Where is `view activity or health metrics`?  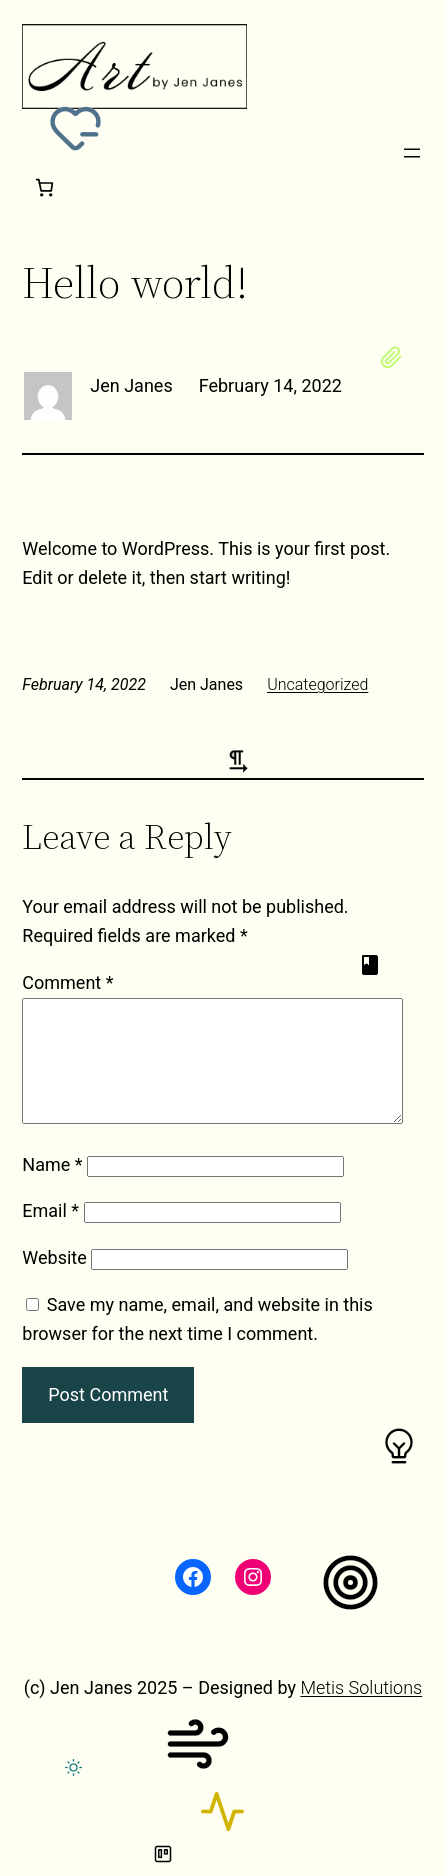 view activity or health metrics is located at coordinates (222, 1811).